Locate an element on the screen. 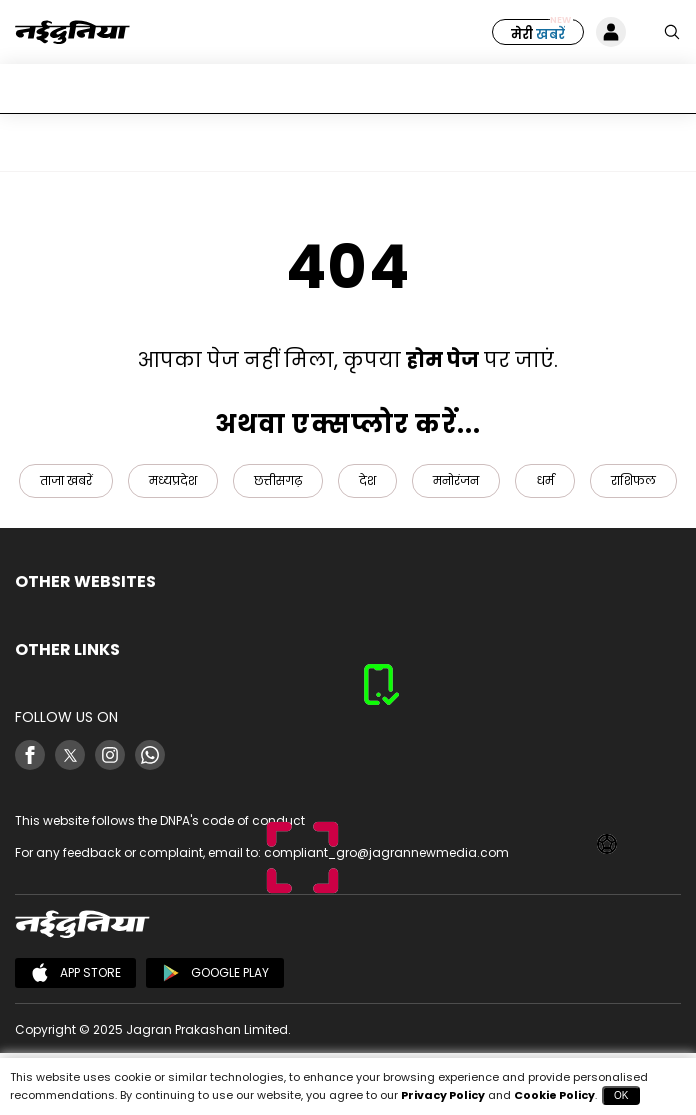 The width and height of the screenshot is (696, 1115). expand to fullscreen mode is located at coordinates (302, 857).